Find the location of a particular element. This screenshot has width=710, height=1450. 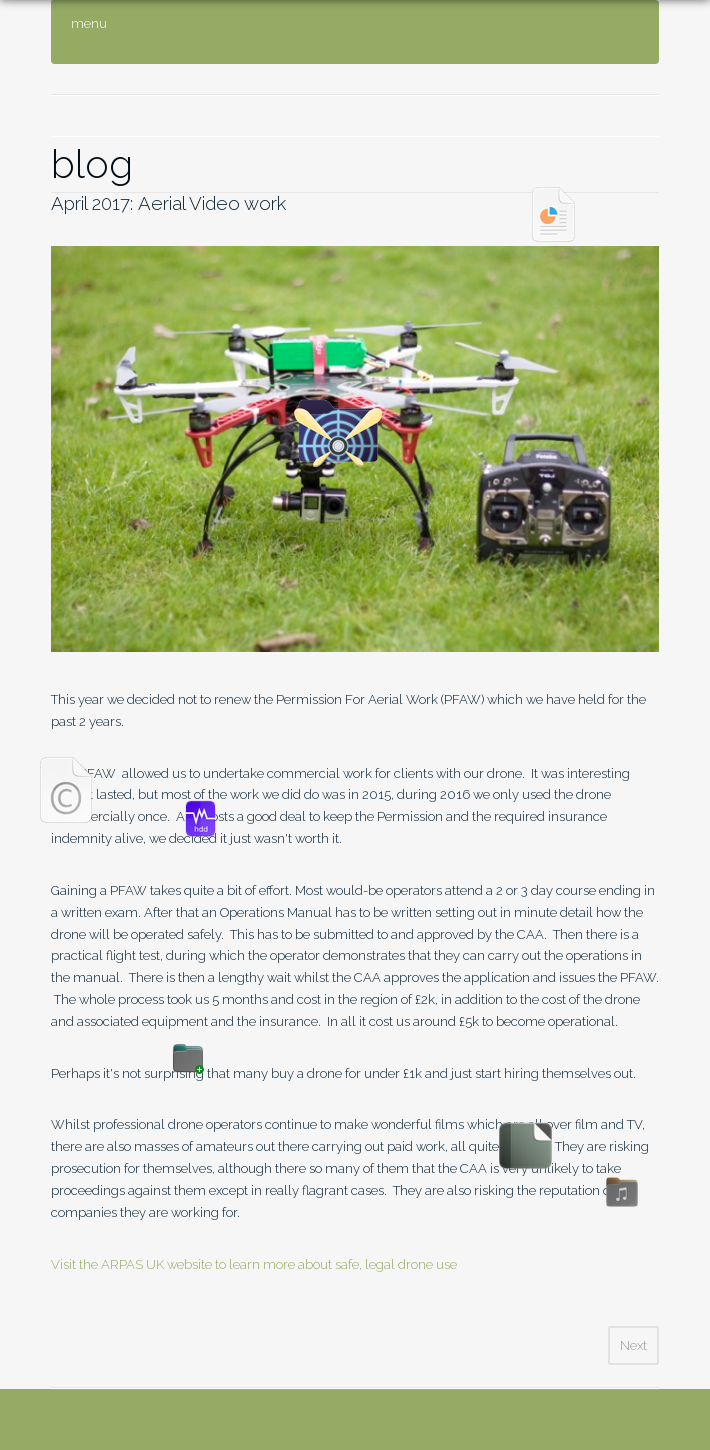

indicates a file with copyright protection is located at coordinates (66, 790).